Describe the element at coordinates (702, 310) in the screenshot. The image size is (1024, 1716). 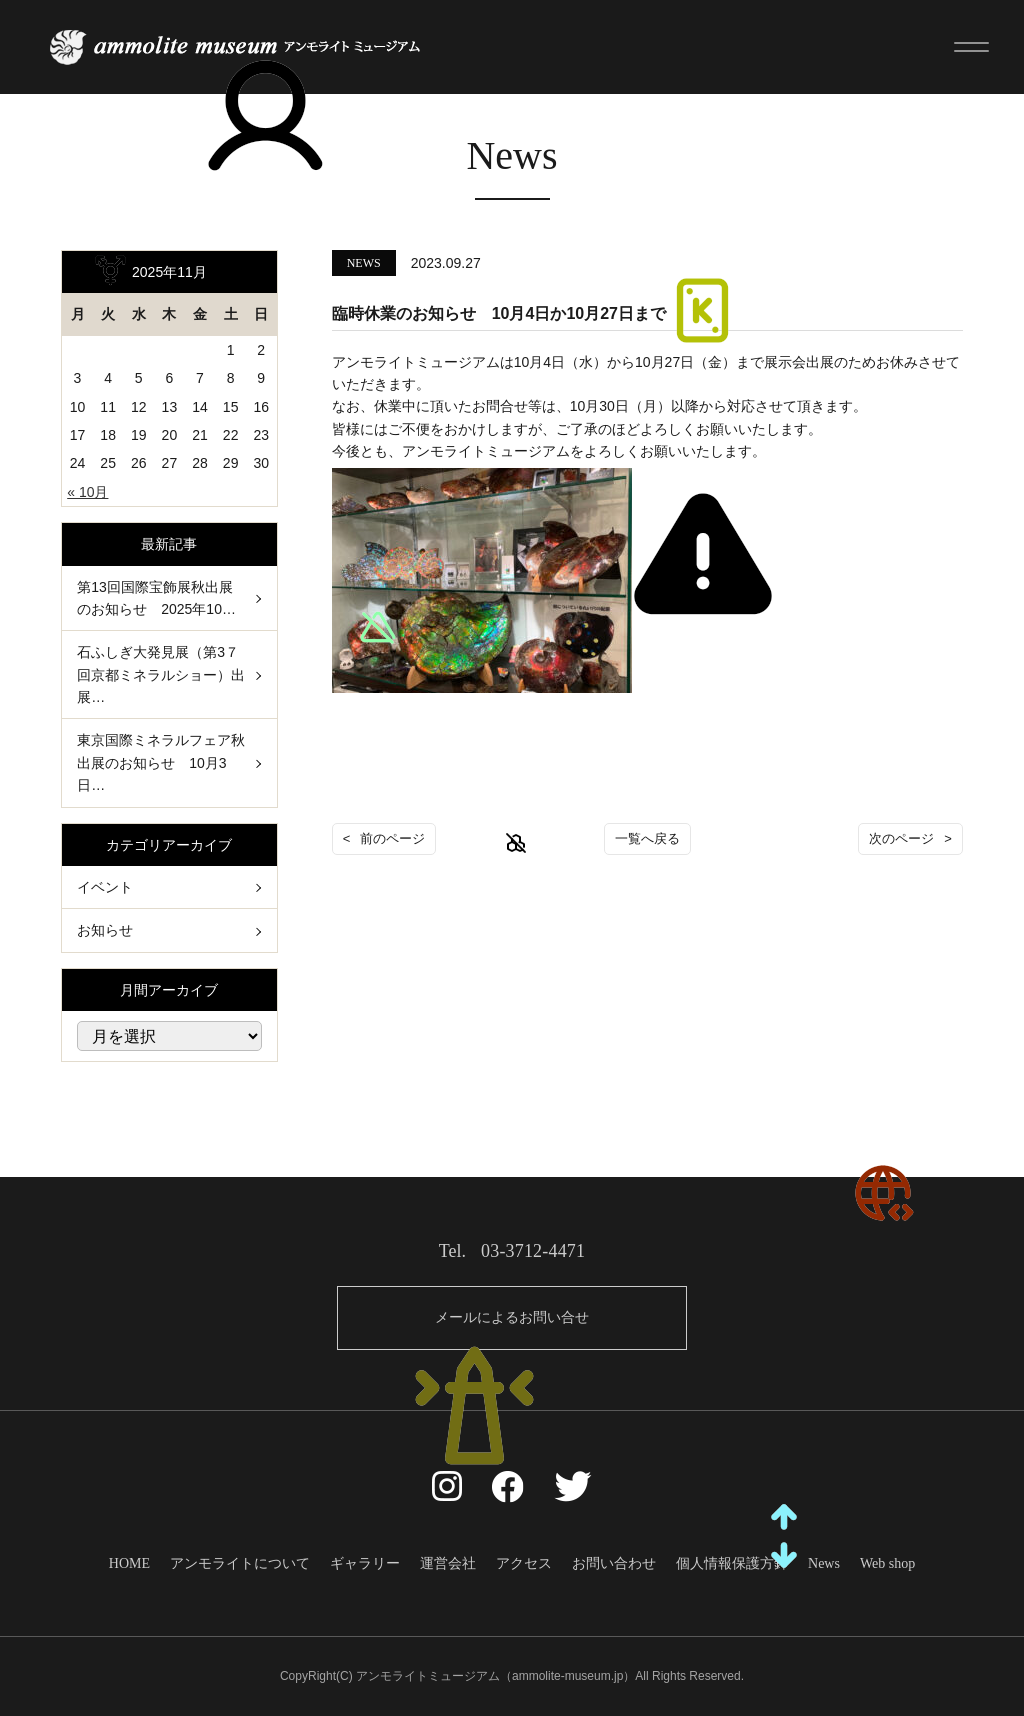
I see `king playing card in a card game app` at that location.